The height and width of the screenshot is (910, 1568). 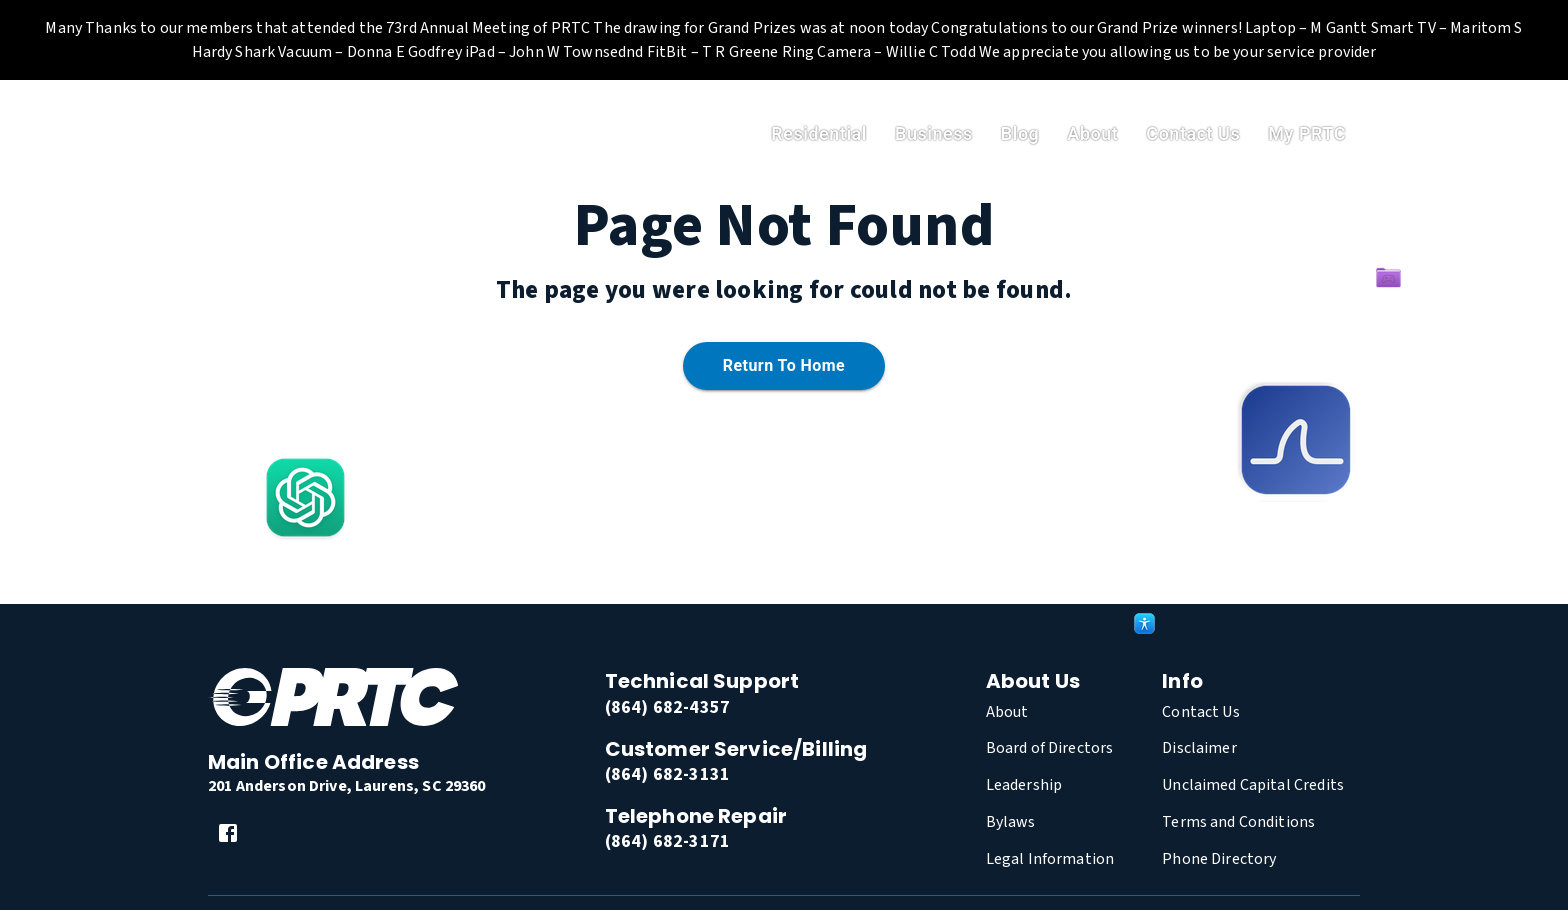 I want to click on open wireshark network protocol analyzer, so click(x=1296, y=440).